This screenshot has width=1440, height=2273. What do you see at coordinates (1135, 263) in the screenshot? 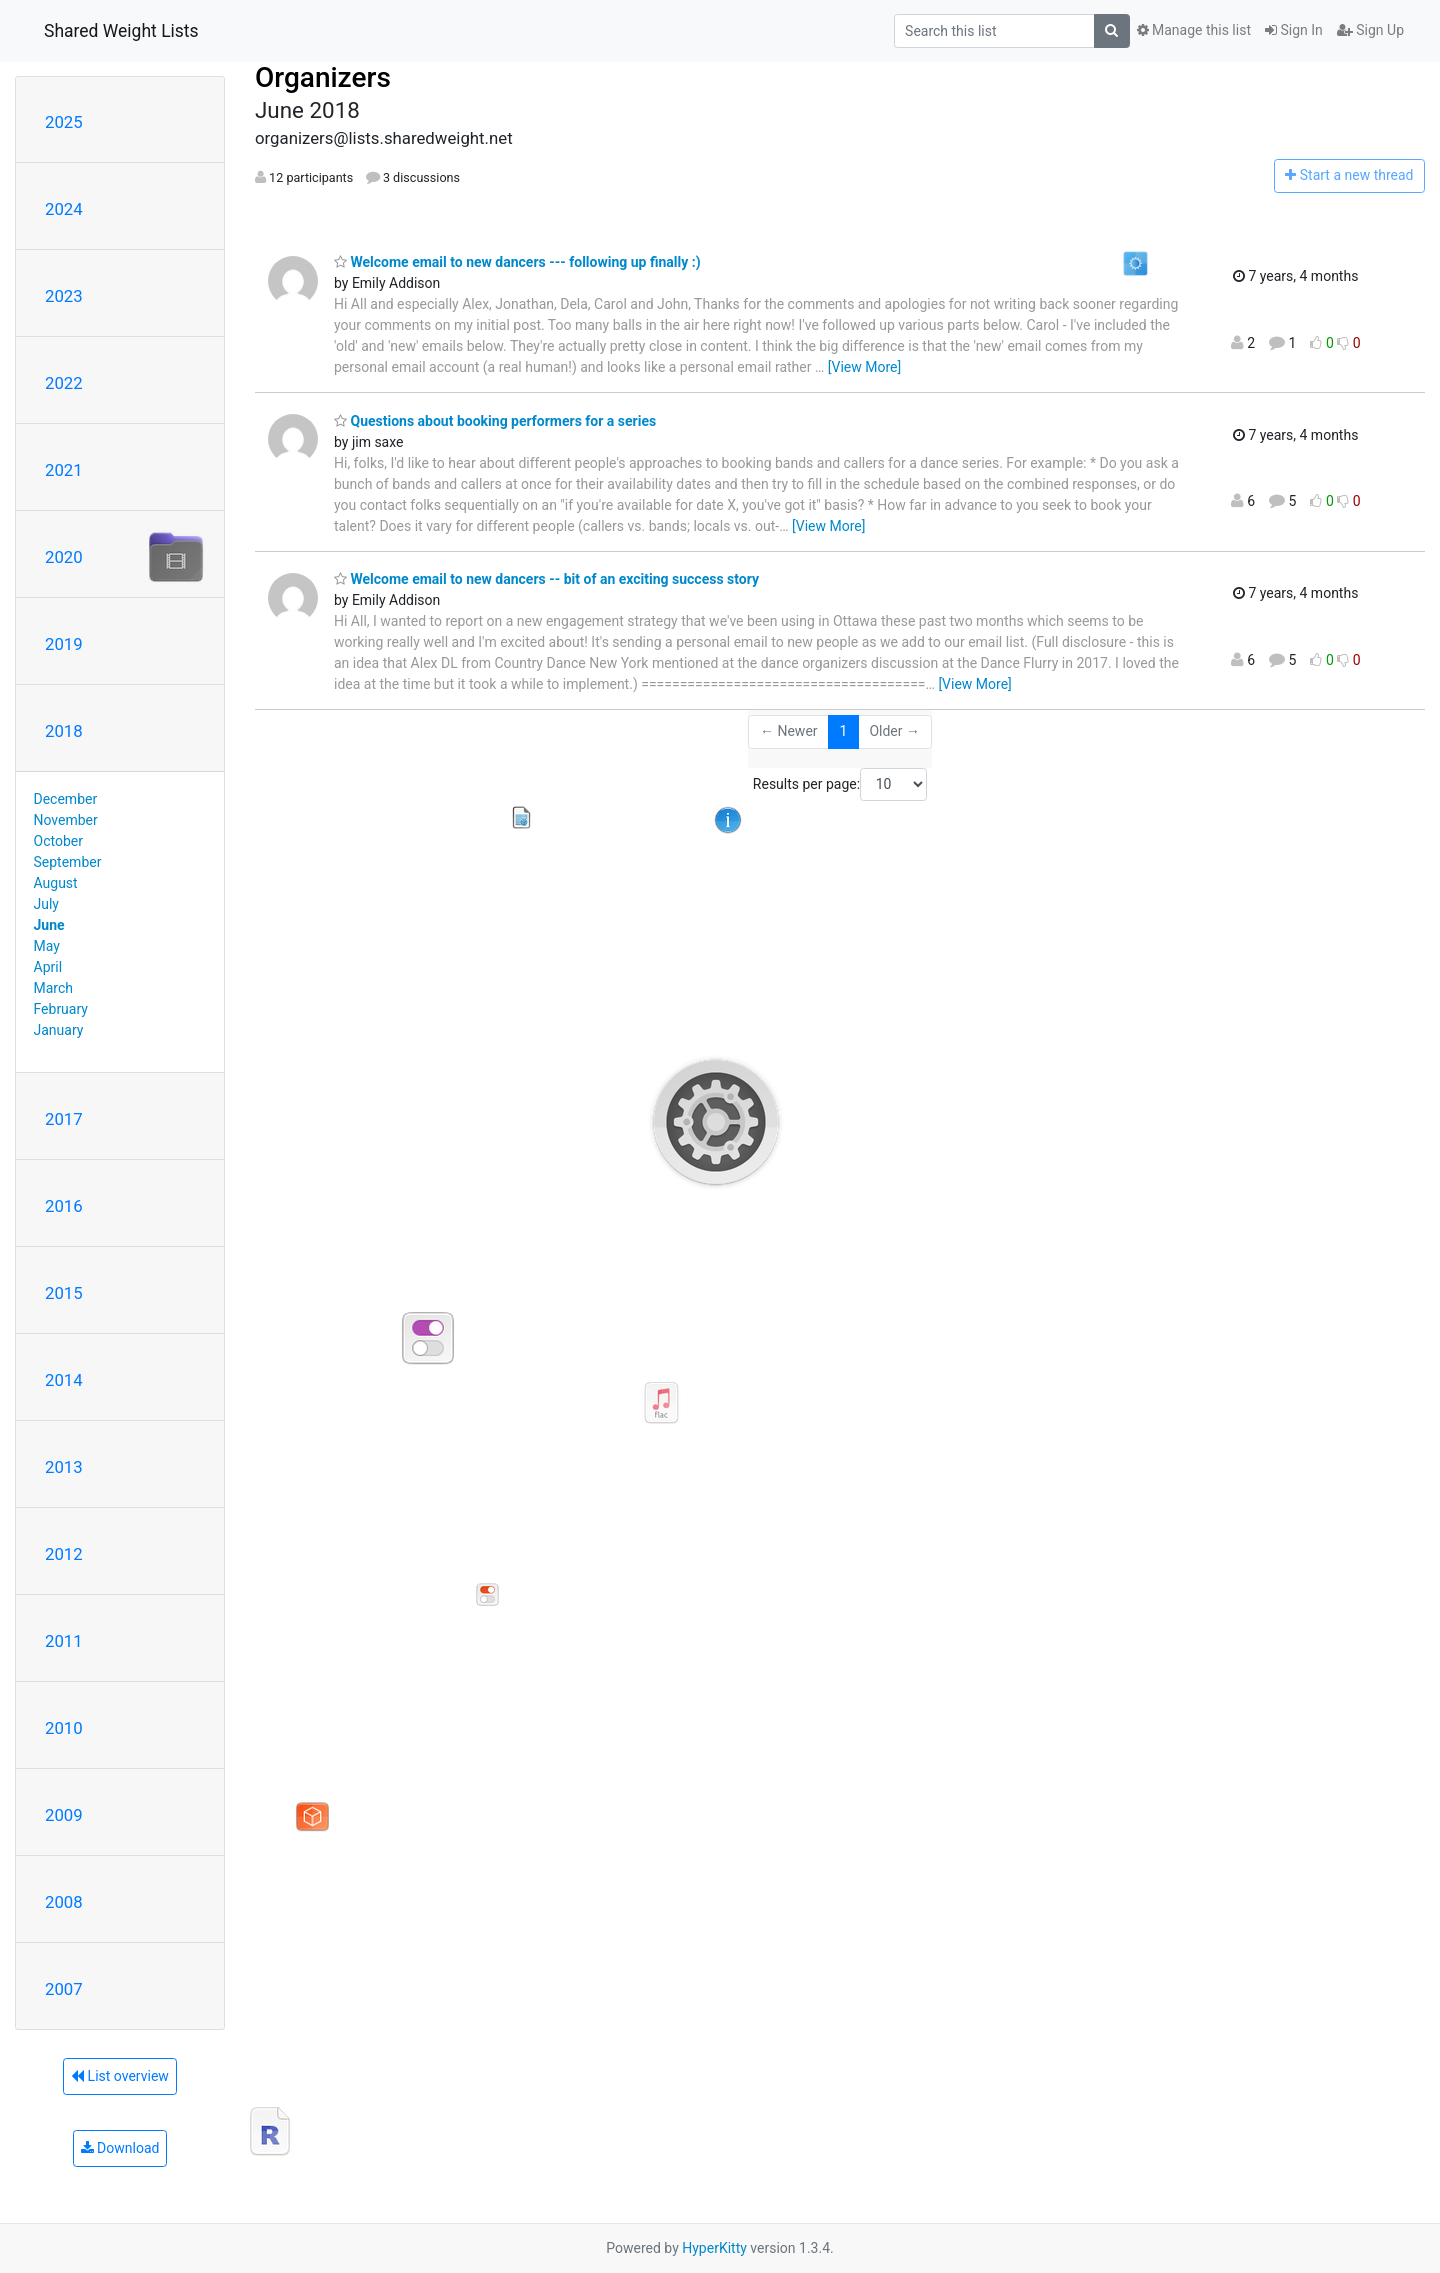
I see `access system runtime components` at bounding box center [1135, 263].